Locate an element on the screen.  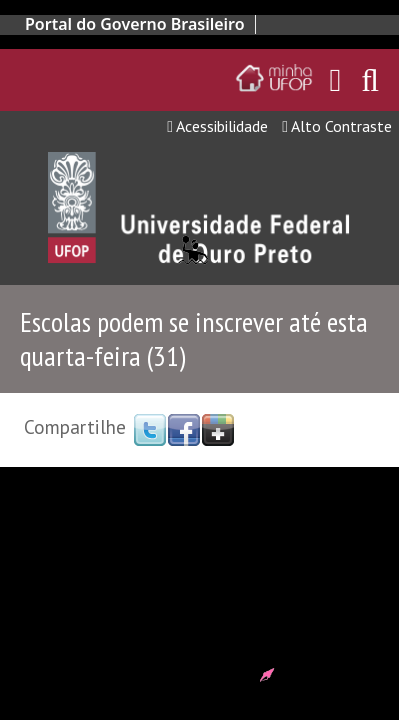
decorative shell item in a game inventory is located at coordinates (267, 675).